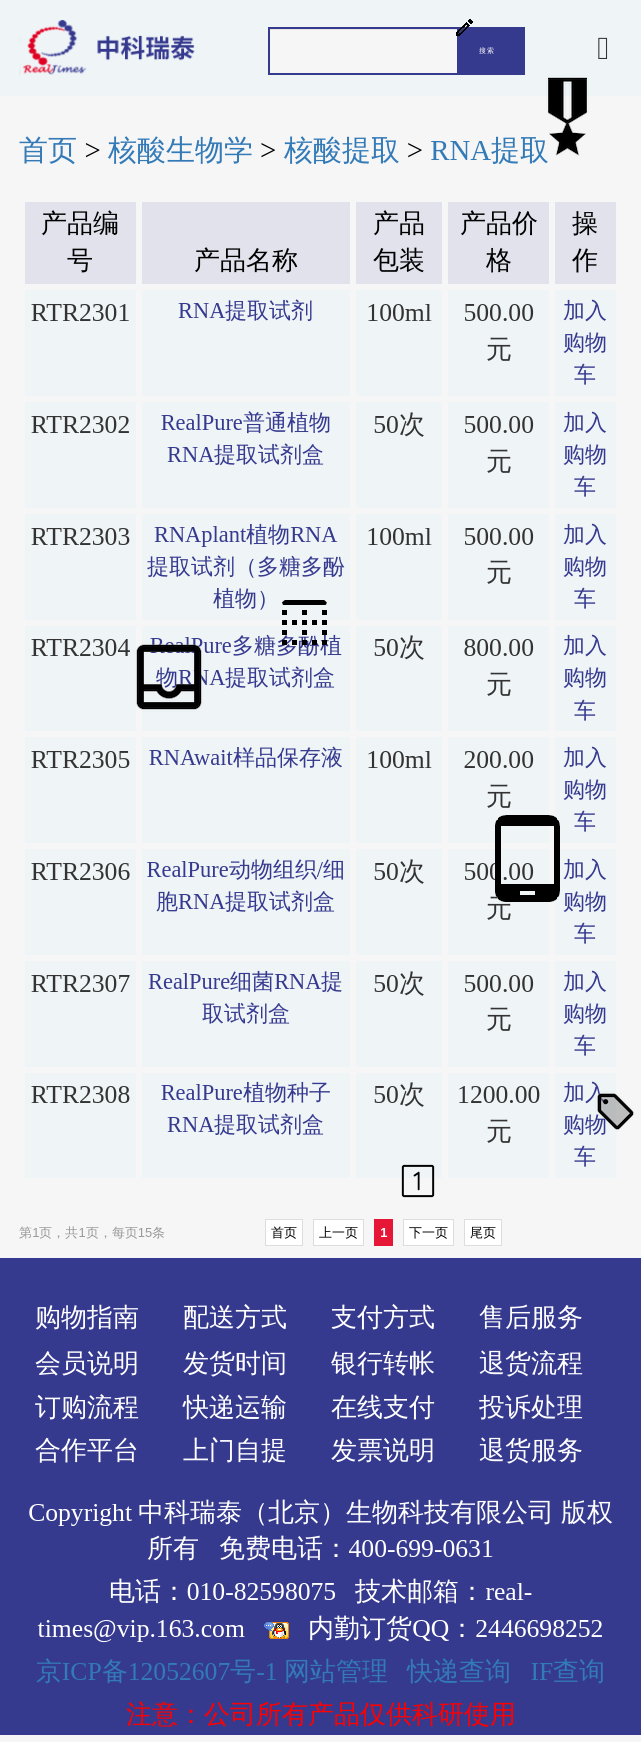 This screenshot has width=641, height=1742. What do you see at coordinates (567, 116) in the screenshot?
I see `view achievements or awards` at bounding box center [567, 116].